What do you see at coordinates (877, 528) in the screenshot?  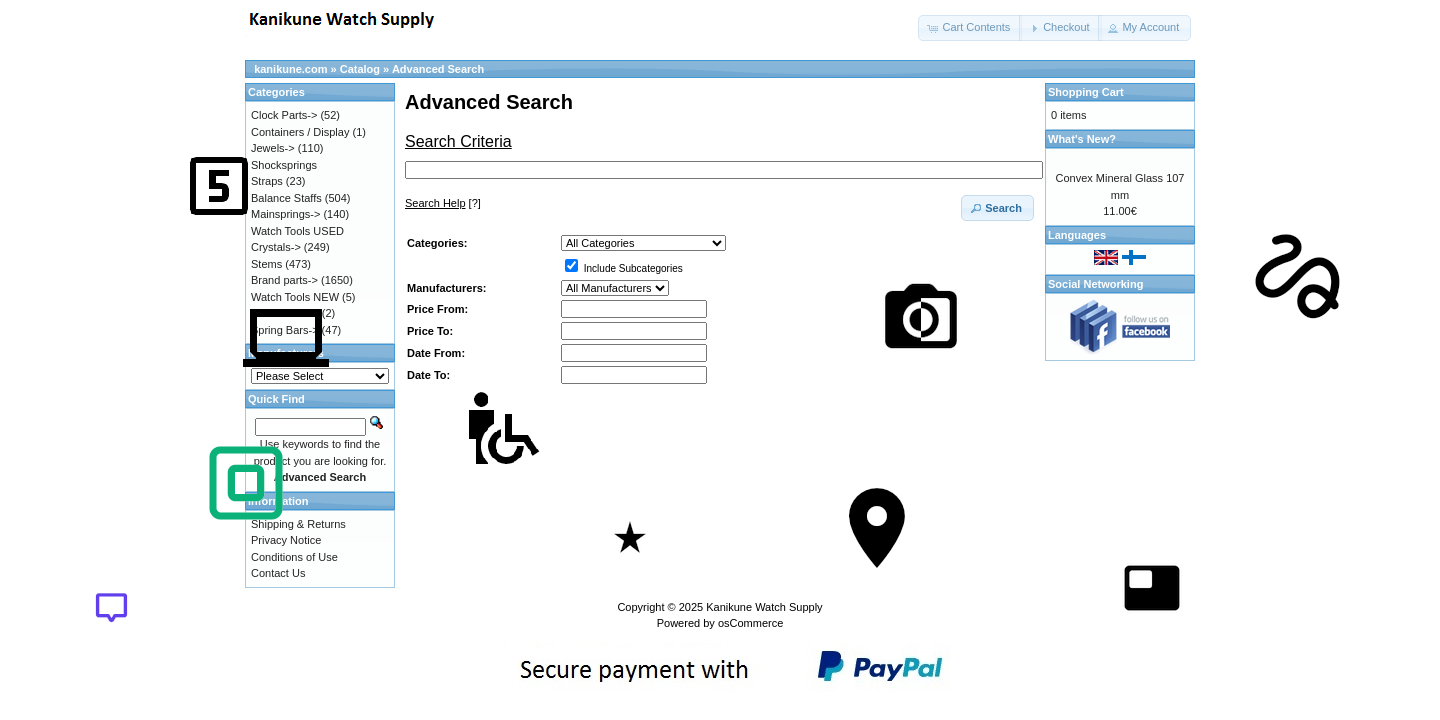 I see `view current location on map` at bounding box center [877, 528].